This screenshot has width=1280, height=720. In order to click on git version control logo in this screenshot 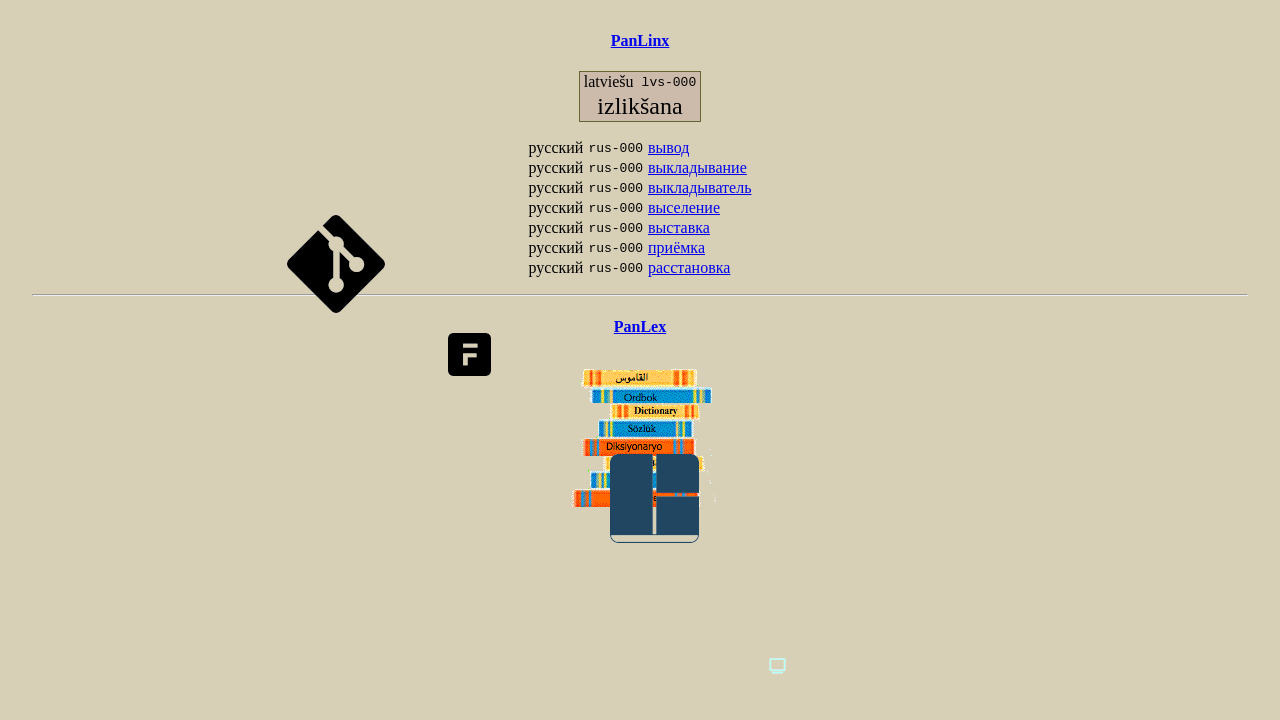, I will do `click(336, 264)`.